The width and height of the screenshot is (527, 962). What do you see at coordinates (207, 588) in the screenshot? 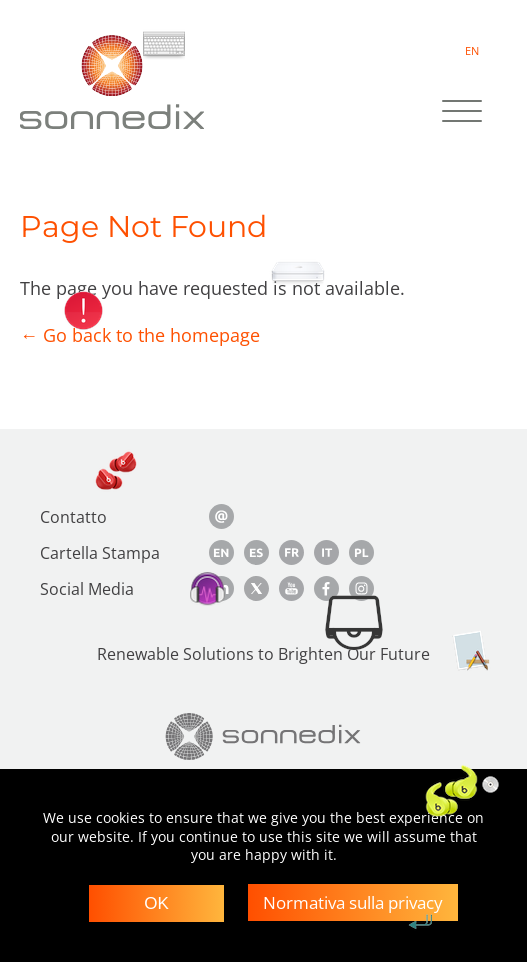
I see `audio output device connected` at bounding box center [207, 588].